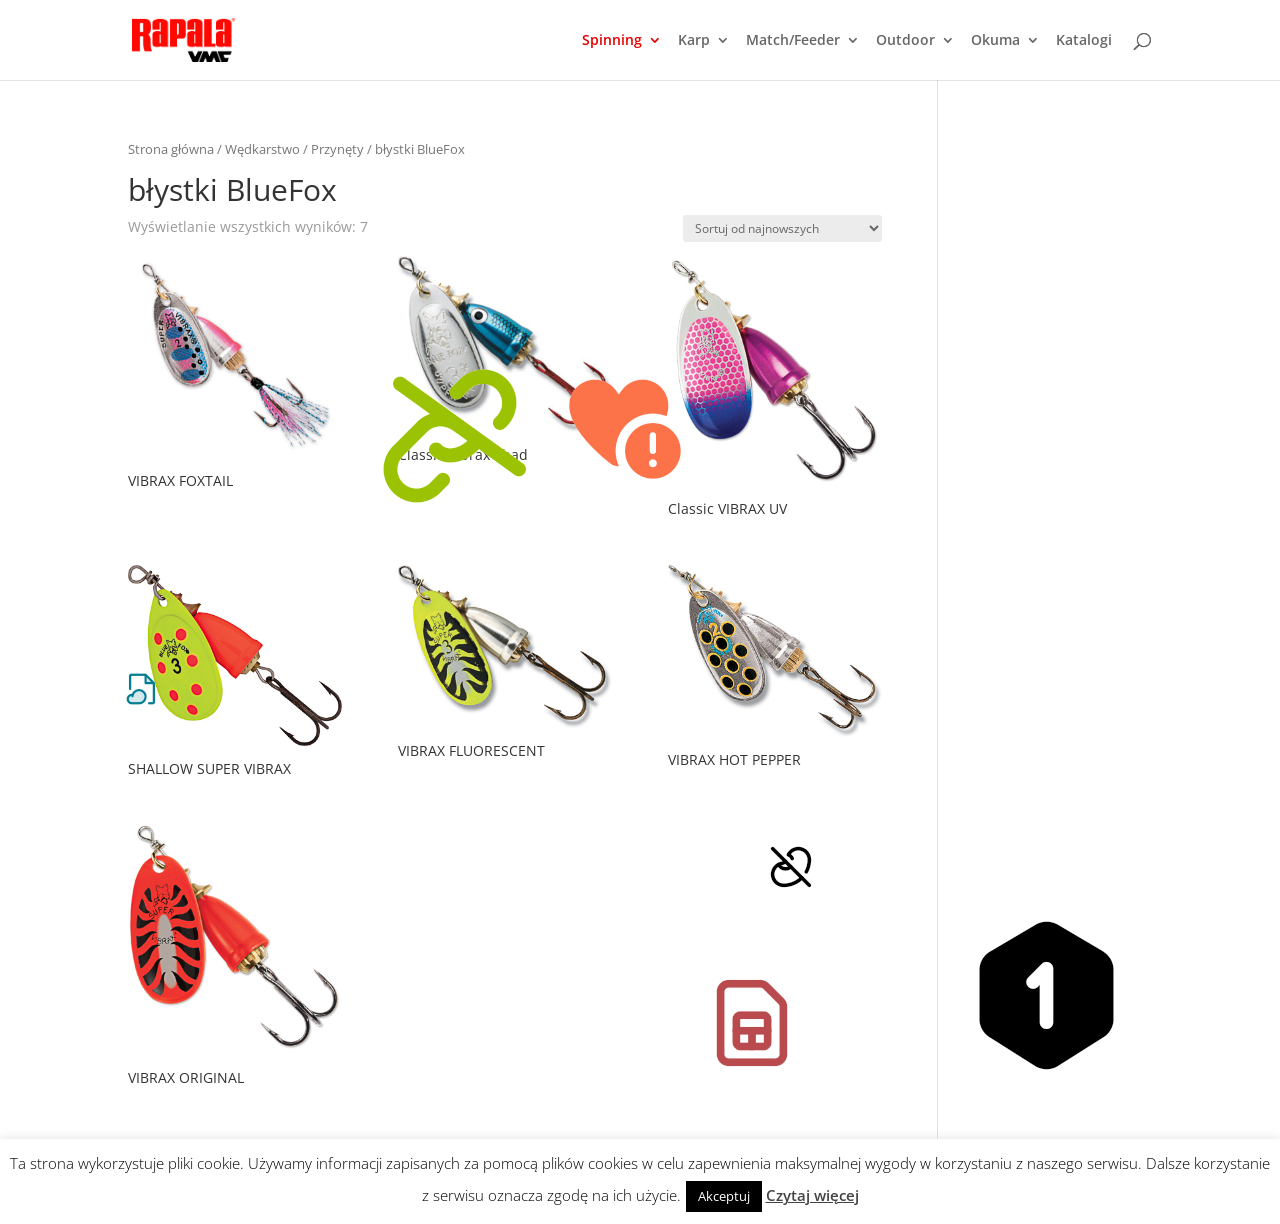 This screenshot has width=1280, height=1224. I want to click on manage SIM card settings, so click(752, 1023).